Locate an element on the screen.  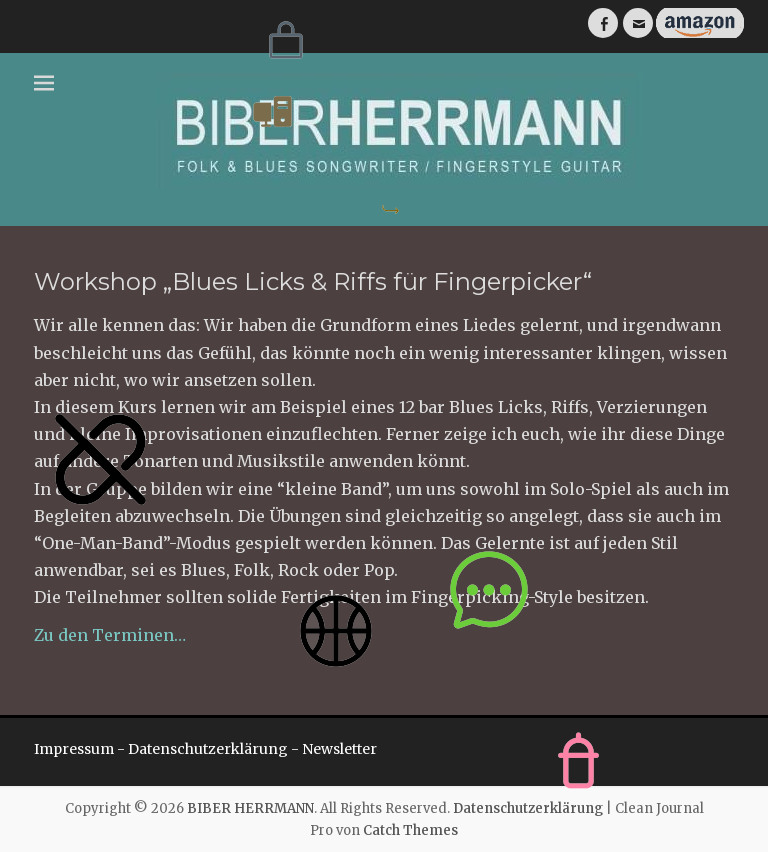
lock or secure this item is located at coordinates (286, 42).